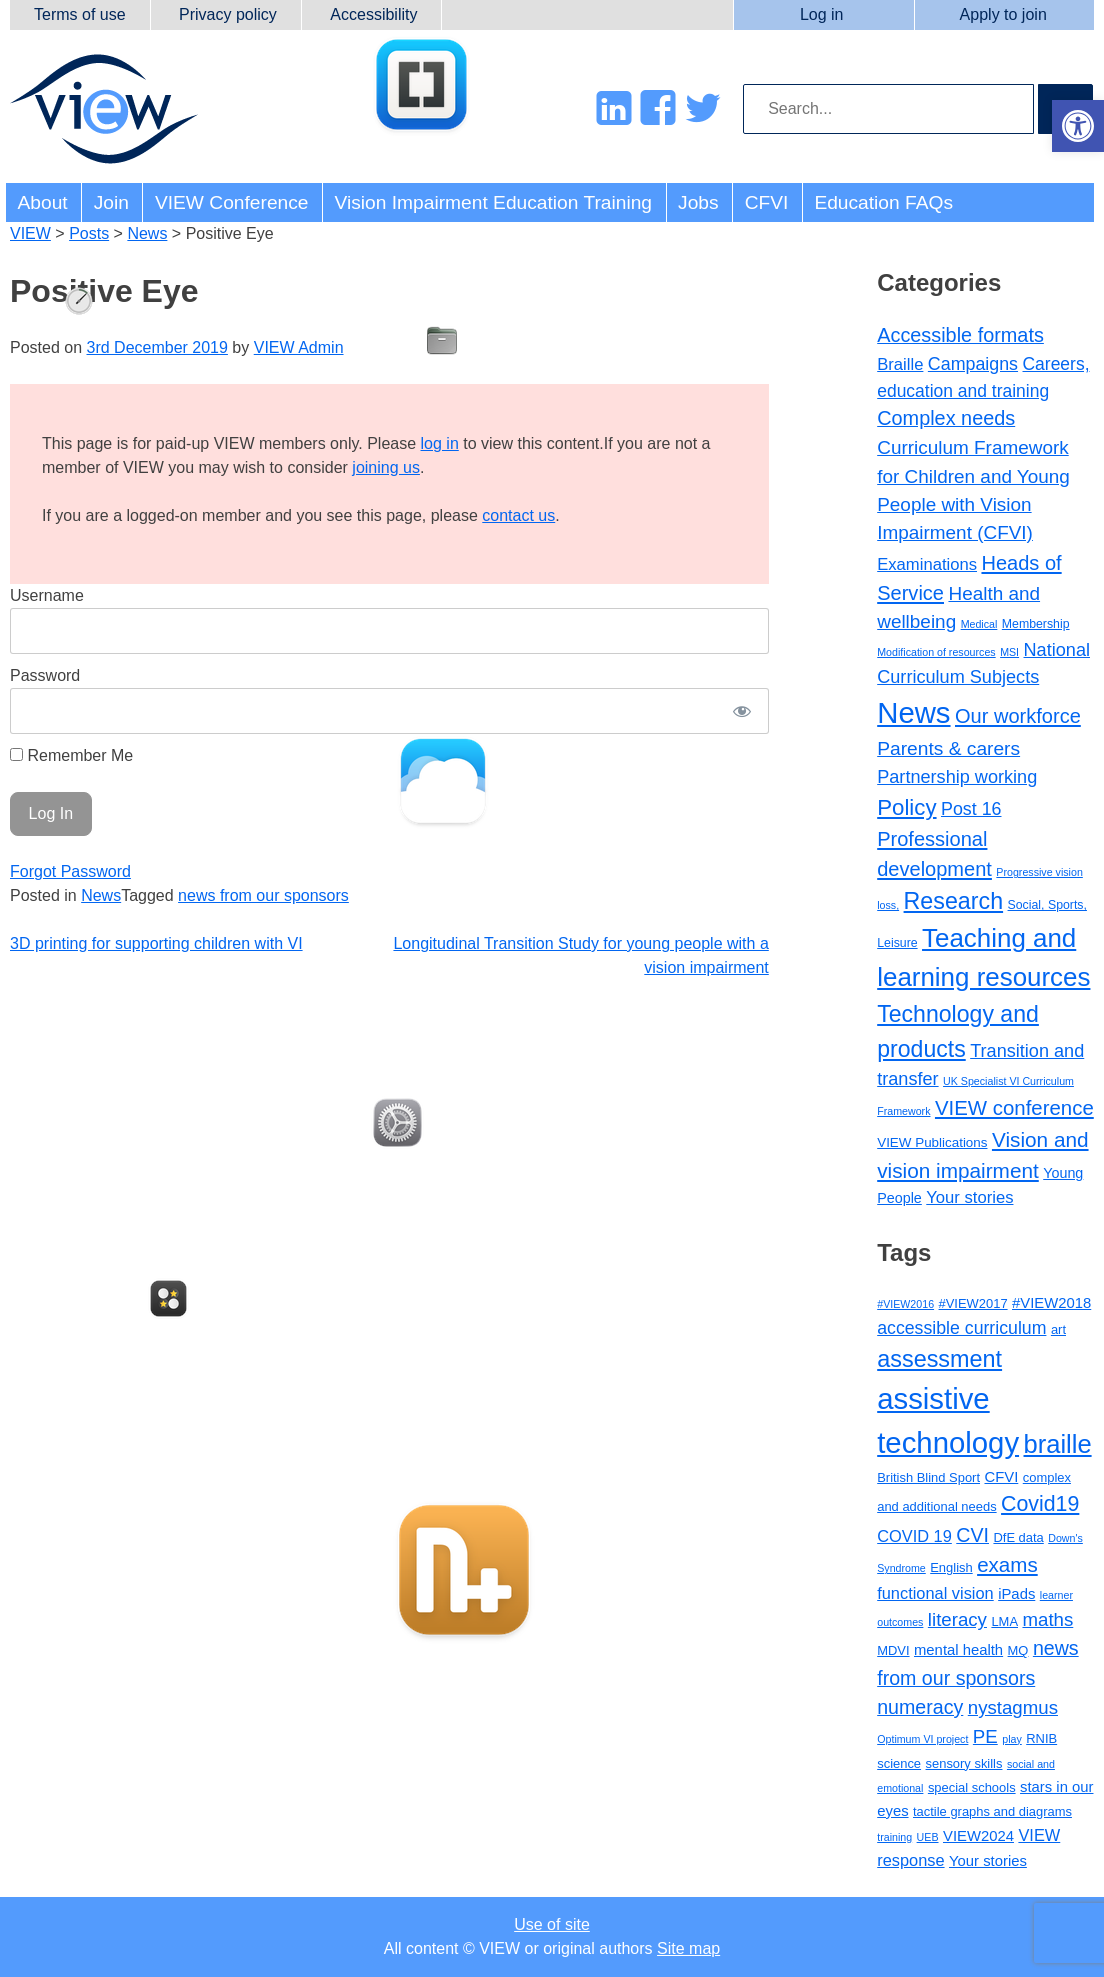 The height and width of the screenshot is (1977, 1104). Describe the element at coordinates (421, 84) in the screenshot. I see `open brackets code editor` at that location.